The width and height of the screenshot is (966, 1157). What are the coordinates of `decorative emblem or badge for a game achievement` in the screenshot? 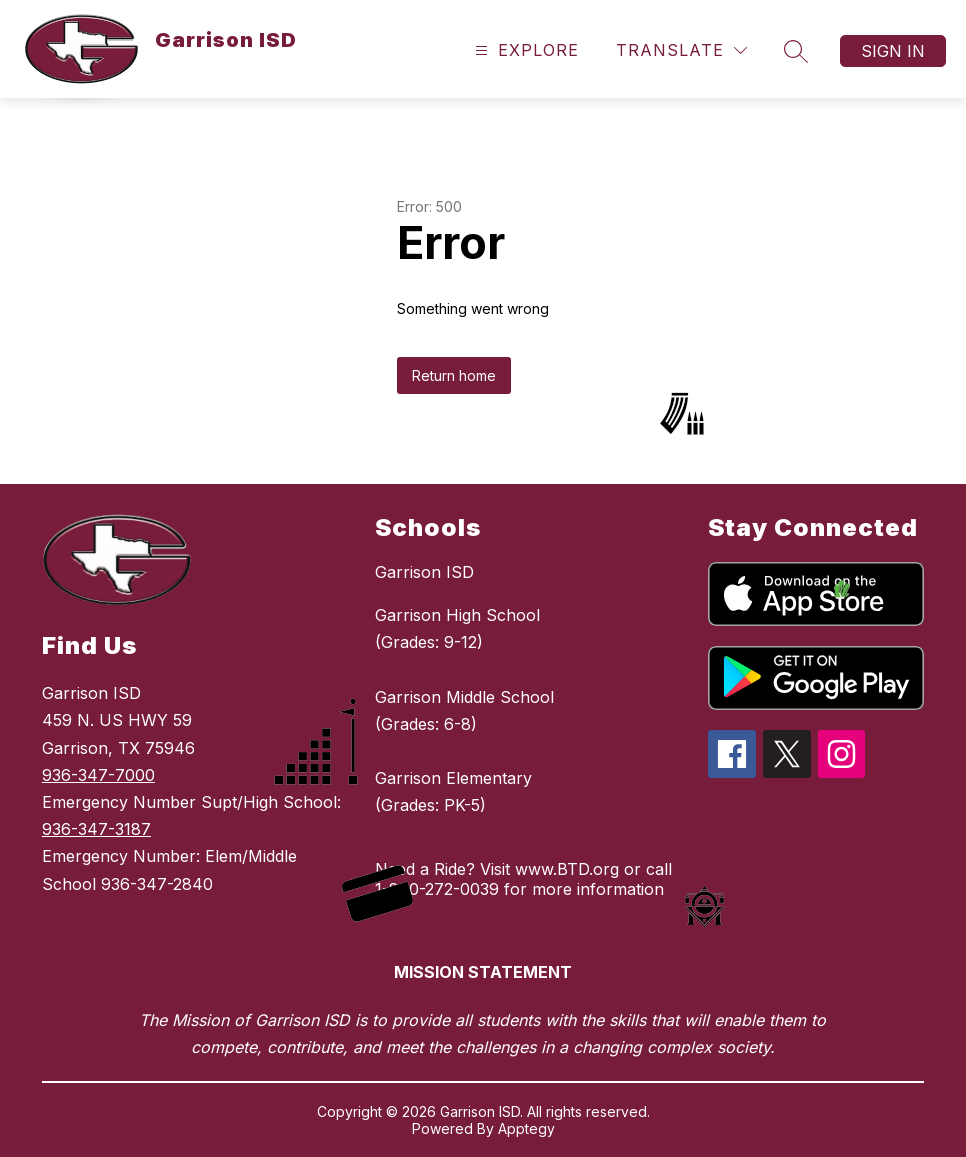 It's located at (704, 906).